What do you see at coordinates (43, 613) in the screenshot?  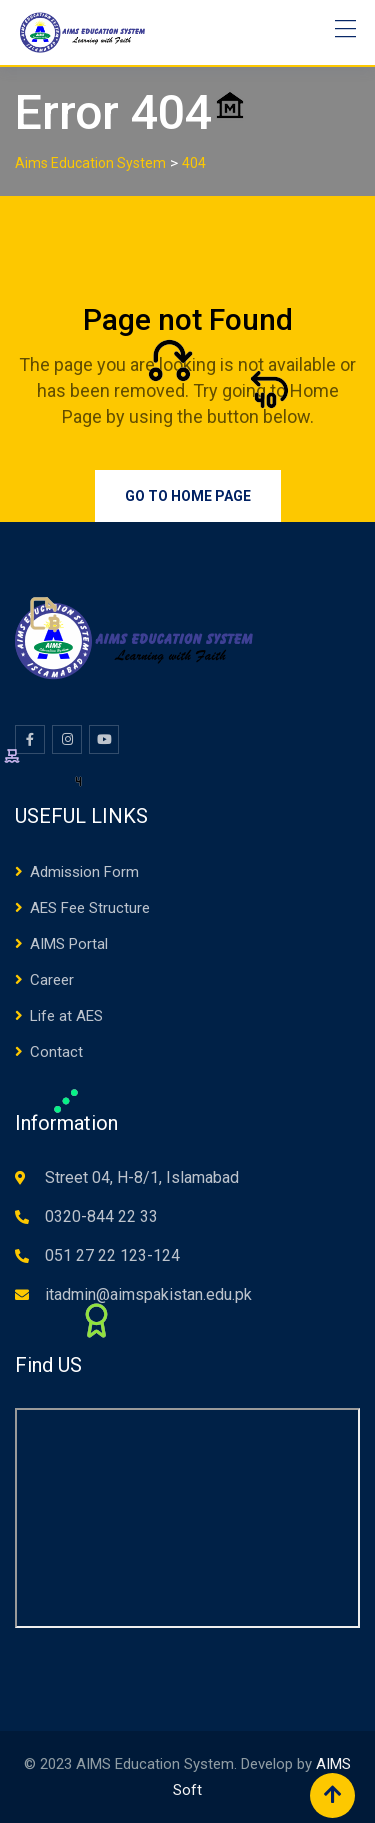 I see `view bitcoin-related document` at bounding box center [43, 613].